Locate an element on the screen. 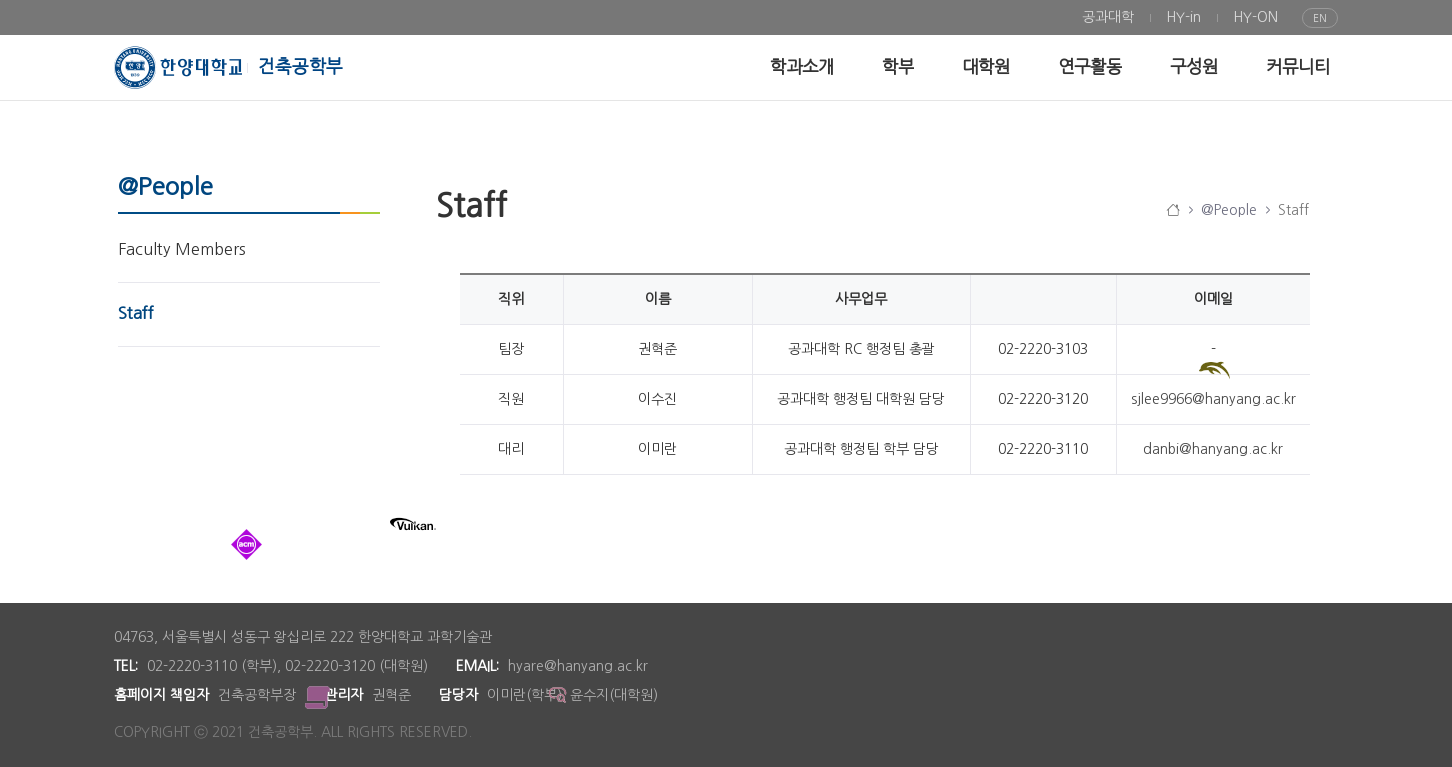  association for computing machinery logo is located at coordinates (246, 544).